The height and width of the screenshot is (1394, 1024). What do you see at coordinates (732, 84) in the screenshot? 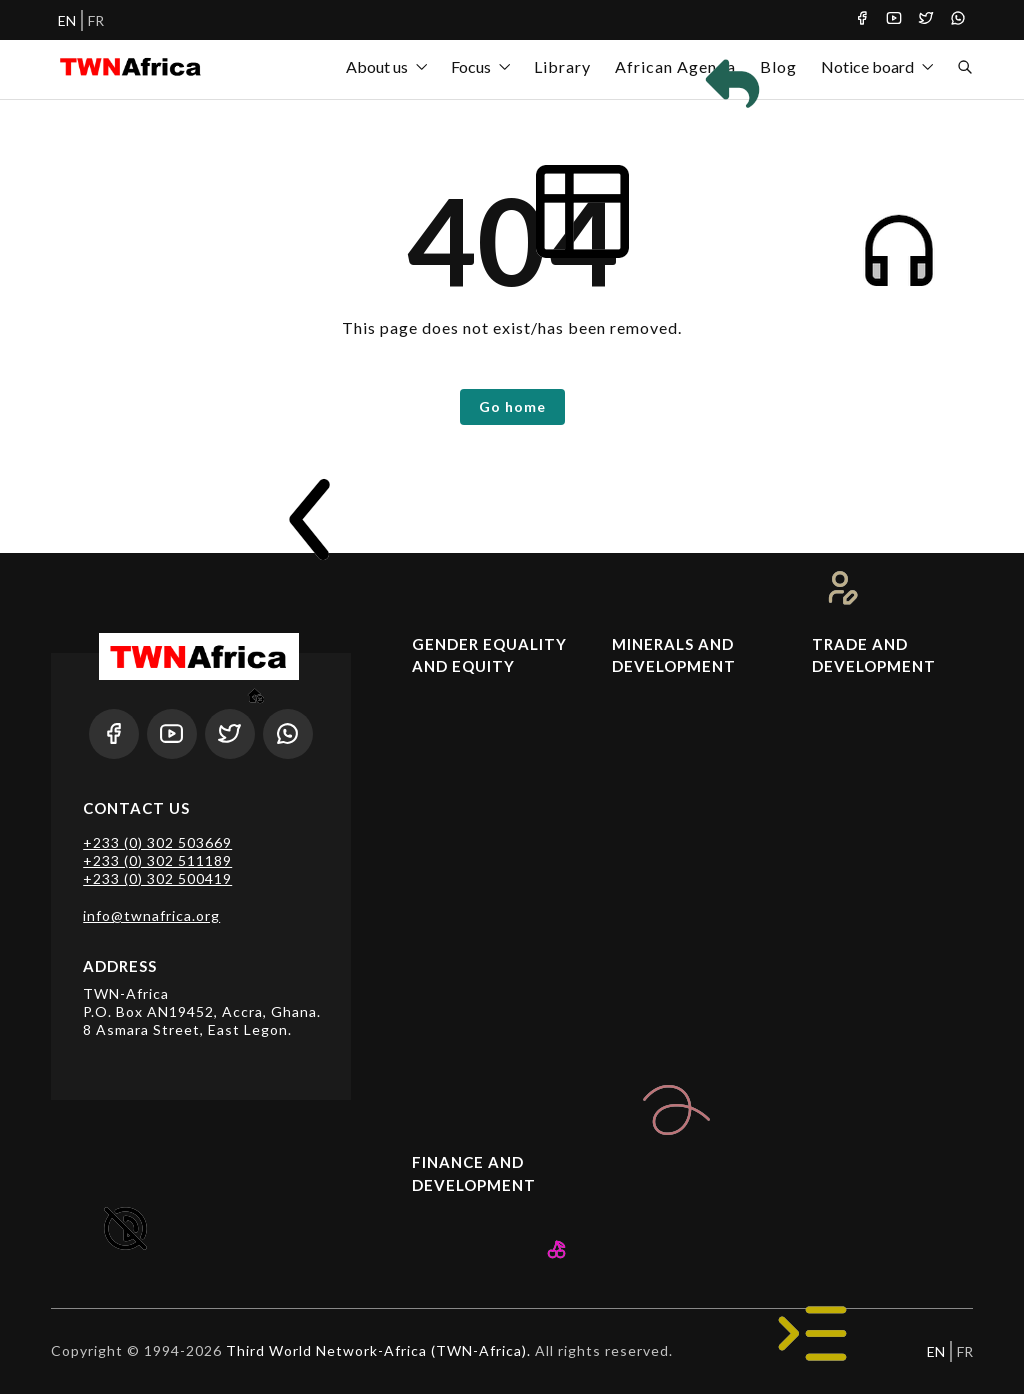
I see `reply to an email or message` at bounding box center [732, 84].